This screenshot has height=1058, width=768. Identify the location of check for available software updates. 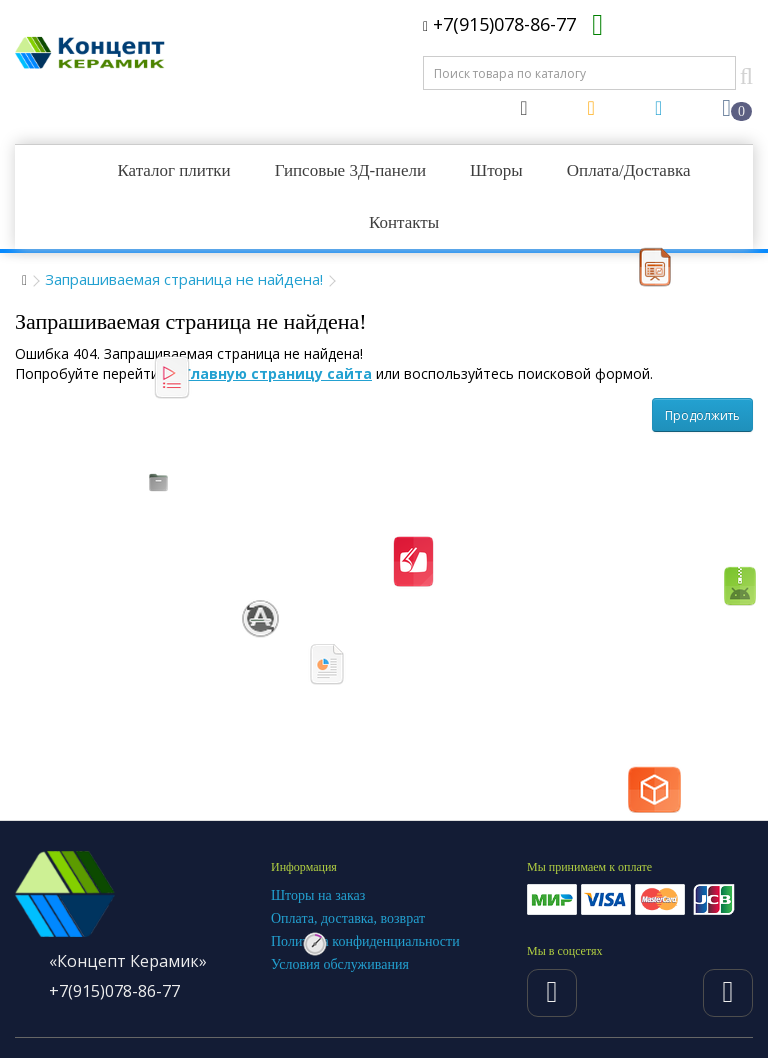
(260, 618).